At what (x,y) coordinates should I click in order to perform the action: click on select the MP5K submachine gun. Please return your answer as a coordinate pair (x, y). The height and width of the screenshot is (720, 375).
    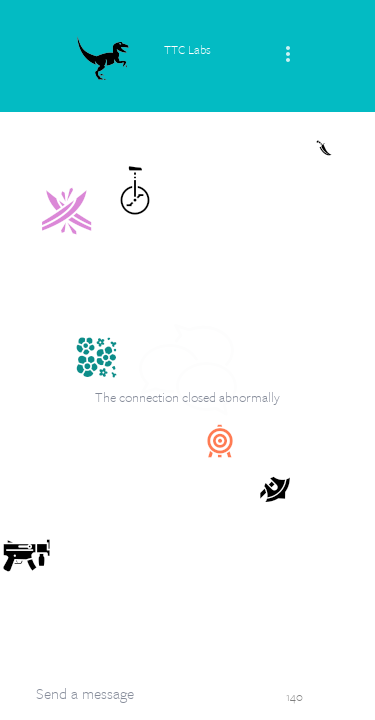
    Looking at the image, I should click on (26, 555).